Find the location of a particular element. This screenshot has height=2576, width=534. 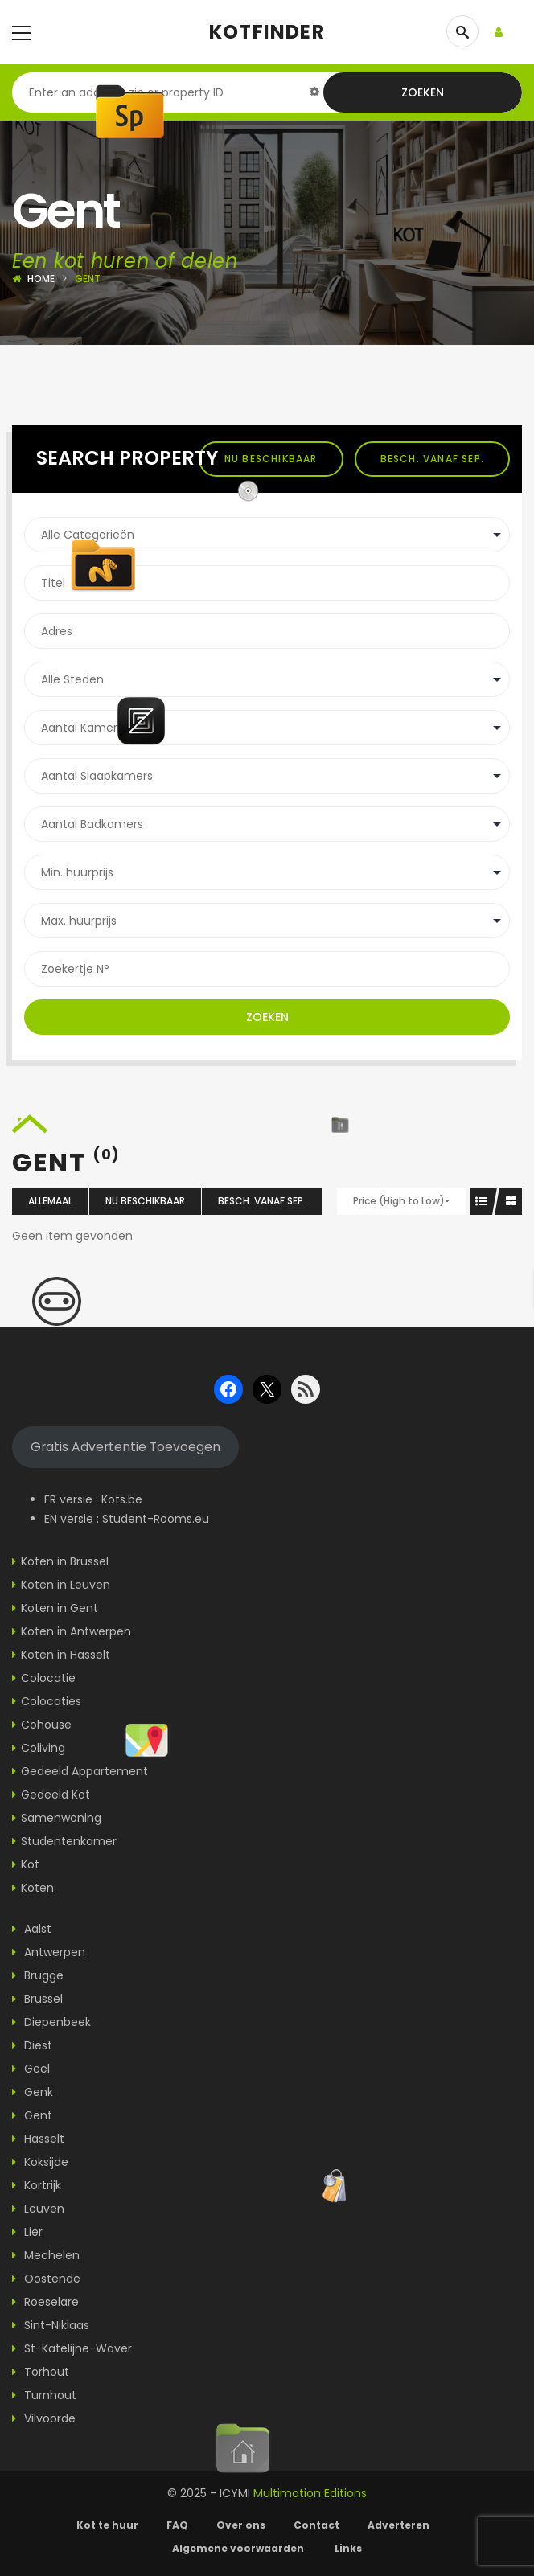

access kerberos authentication settings is located at coordinates (335, 2186).